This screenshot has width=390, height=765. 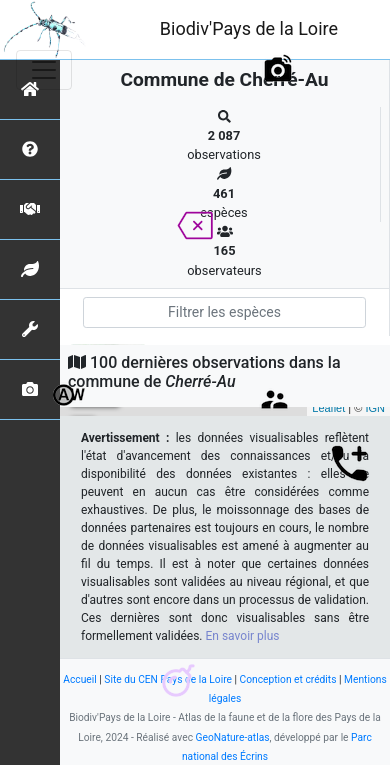 I want to click on enable auto white balance, so click(x=69, y=395).